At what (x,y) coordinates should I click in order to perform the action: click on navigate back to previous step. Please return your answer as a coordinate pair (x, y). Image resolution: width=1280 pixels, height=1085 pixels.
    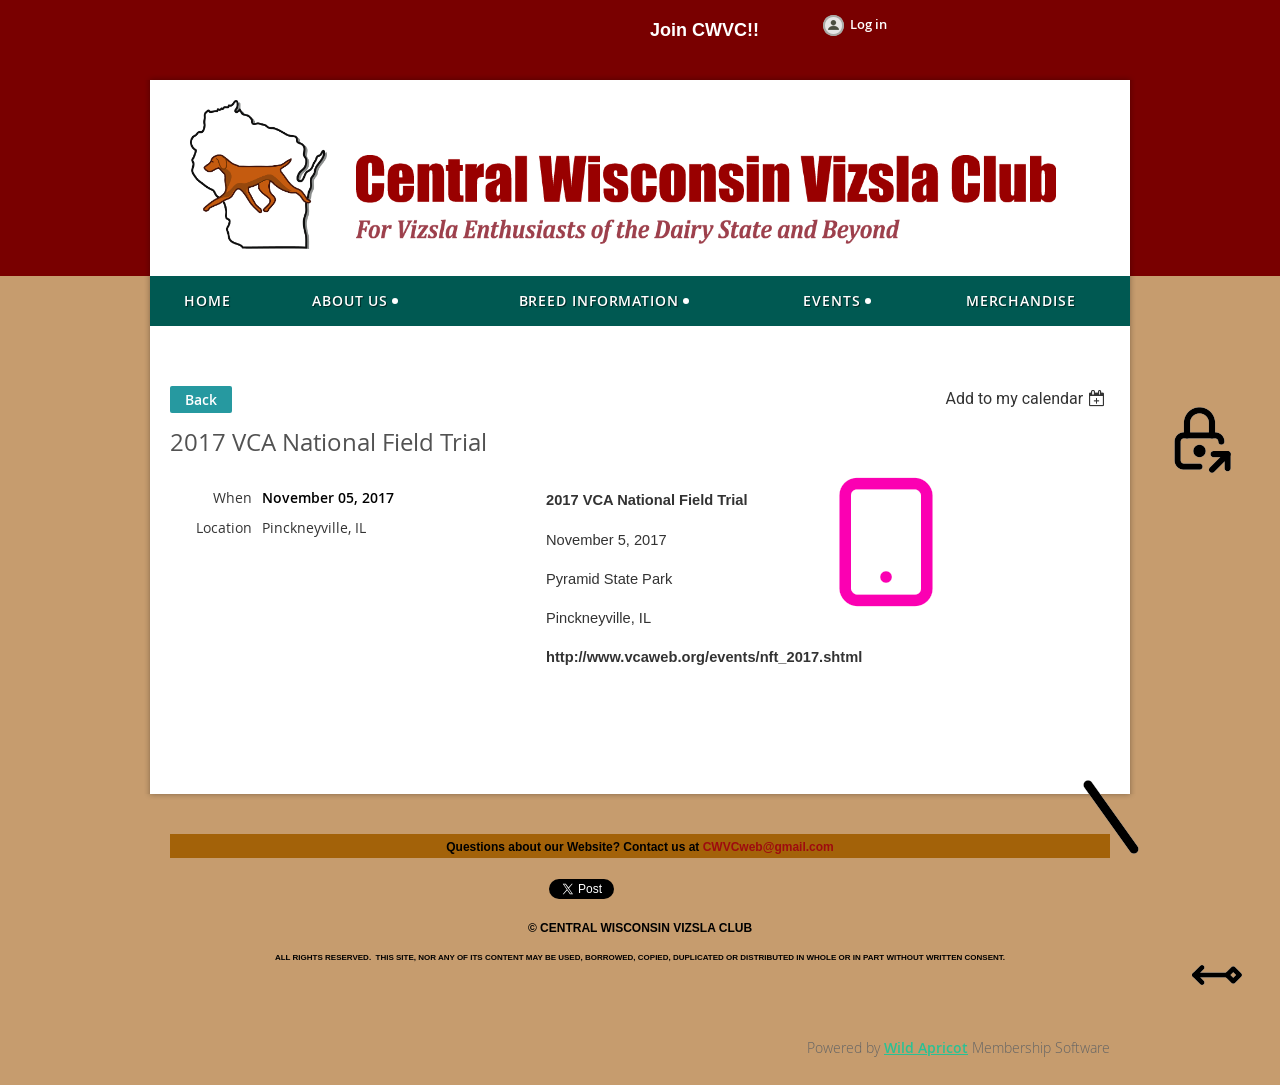
    Looking at the image, I should click on (1217, 975).